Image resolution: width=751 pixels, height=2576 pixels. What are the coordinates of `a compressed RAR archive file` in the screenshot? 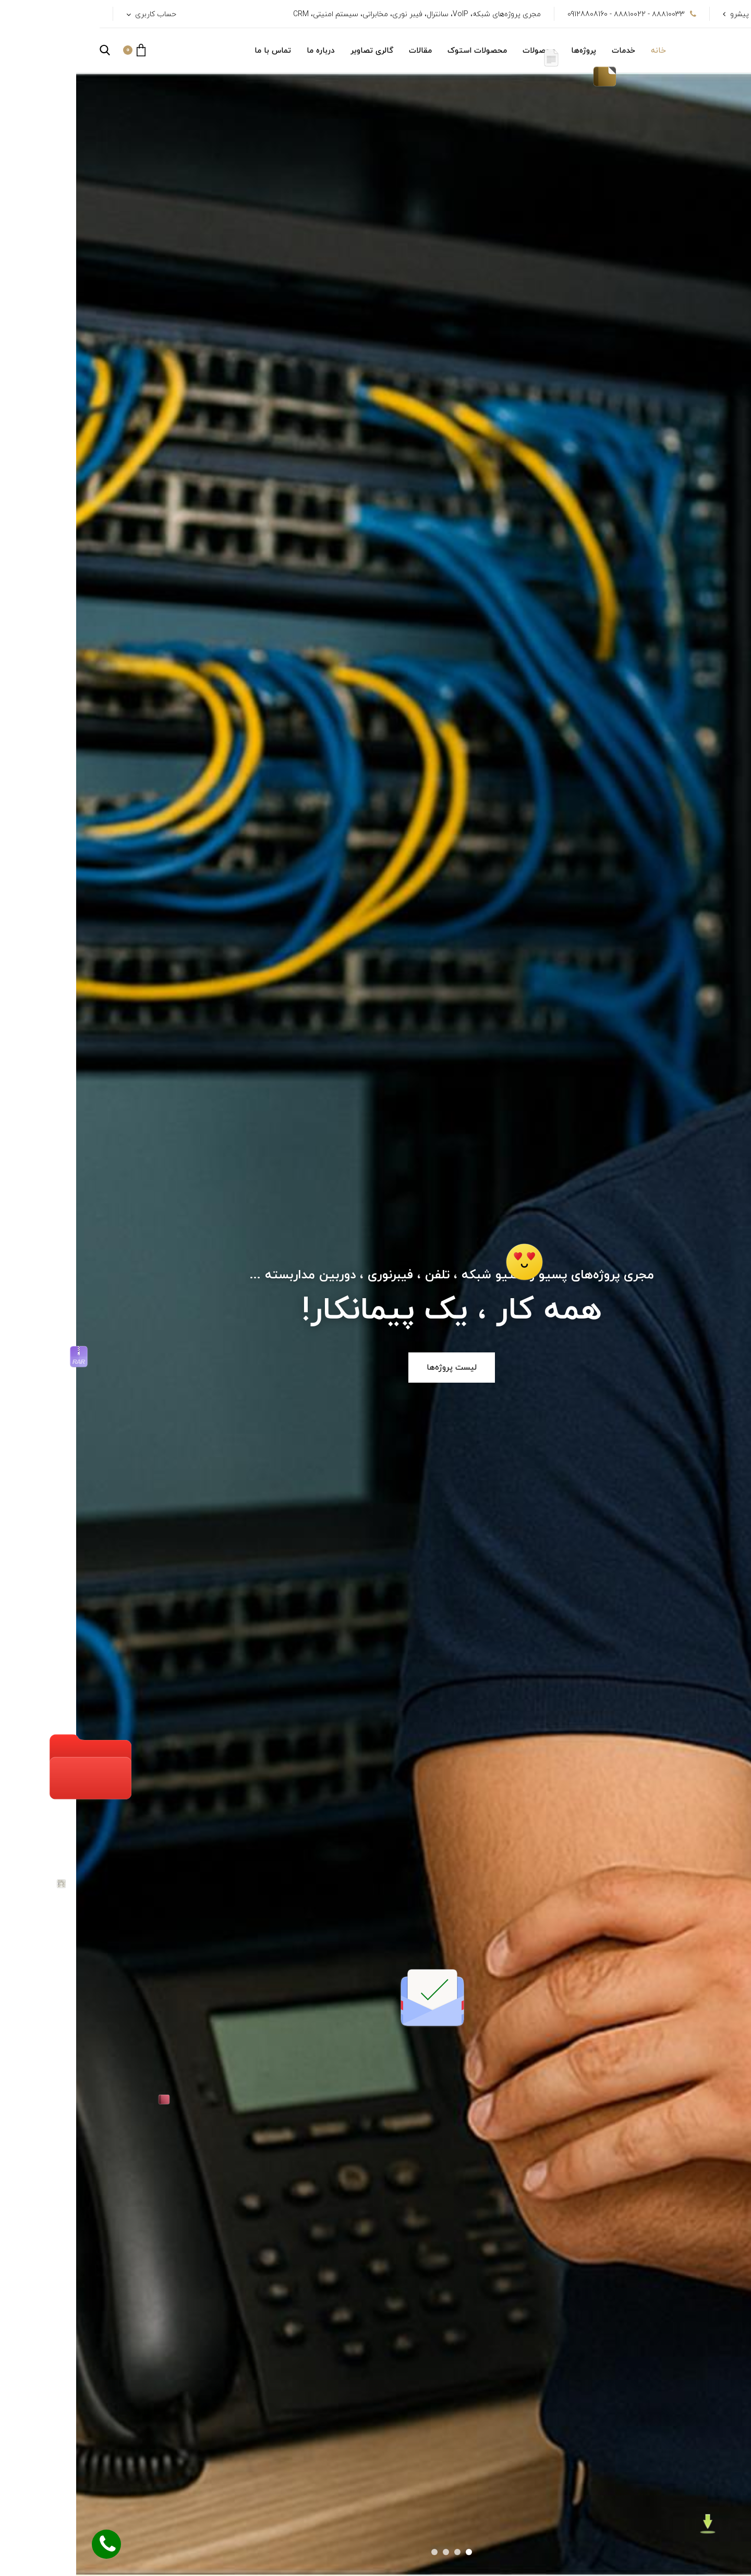 It's located at (79, 1357).